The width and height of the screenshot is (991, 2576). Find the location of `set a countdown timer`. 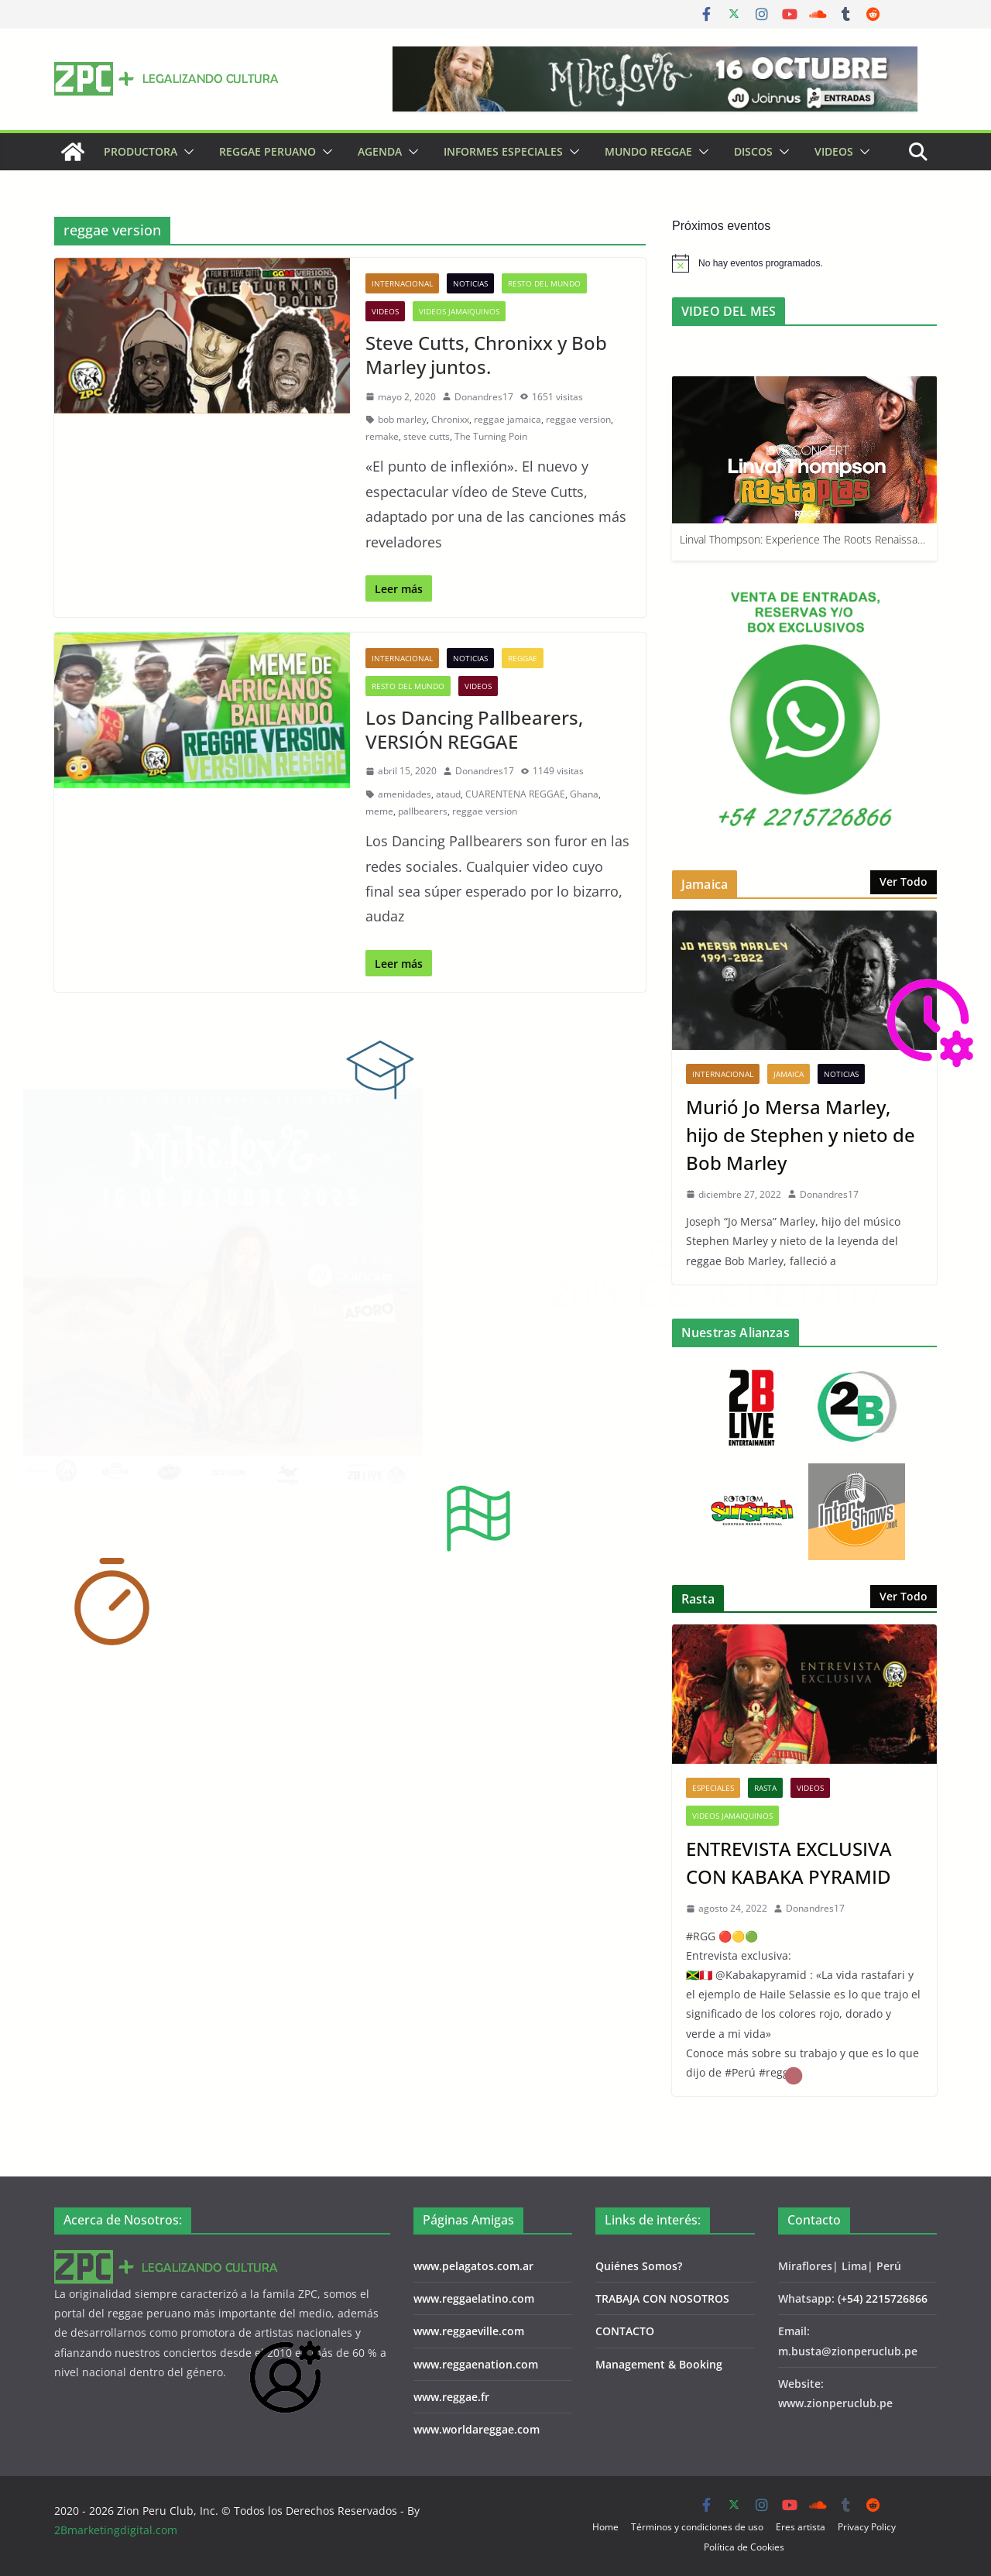

set a countdown timer is located at coordinates (111, 1604).